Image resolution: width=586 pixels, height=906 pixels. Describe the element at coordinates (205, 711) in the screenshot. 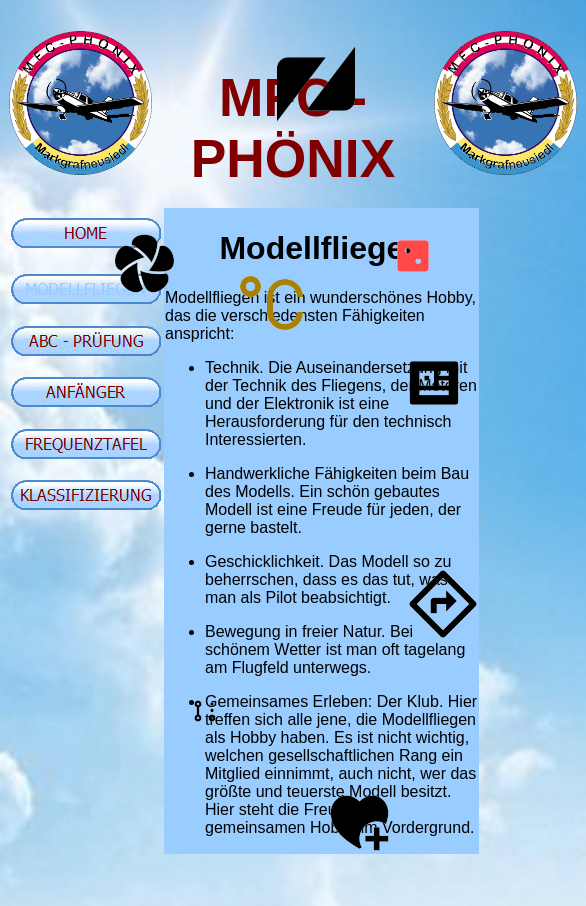

I see `indicates a draft pull request in git` at that location.